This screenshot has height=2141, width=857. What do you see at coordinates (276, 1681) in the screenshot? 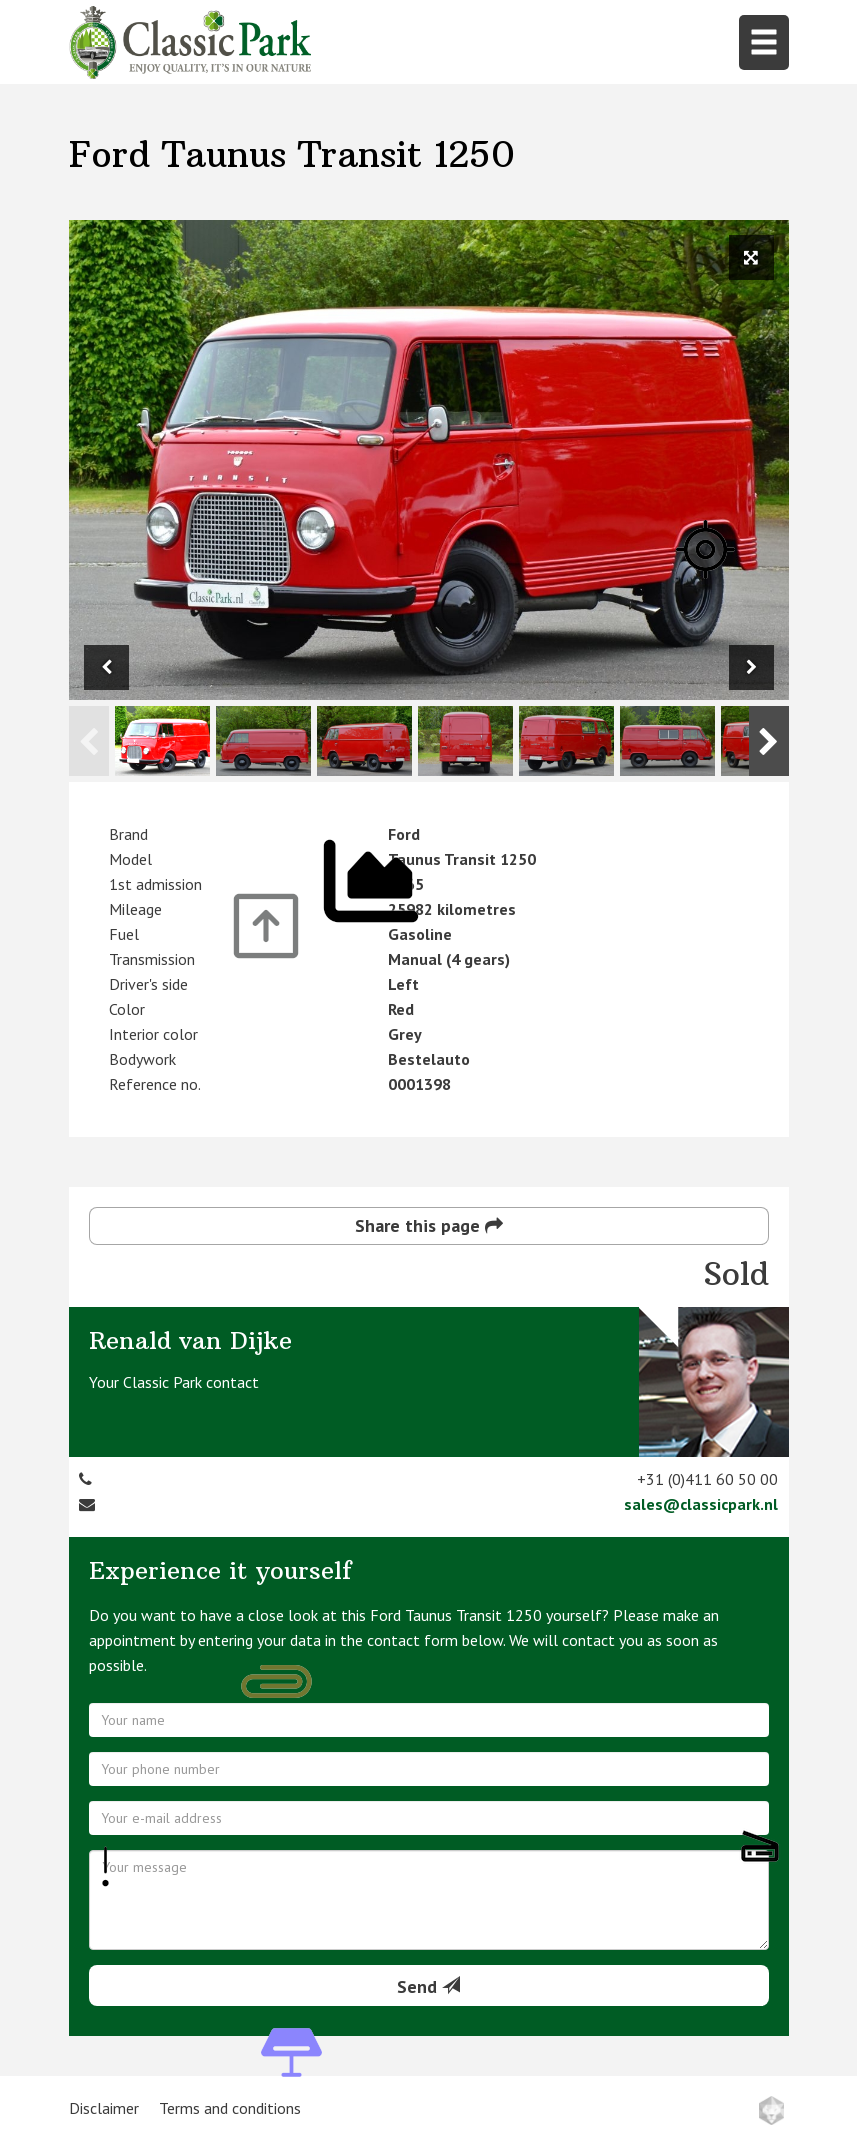
I see `attach a file to your message` at bounding box center [276, 1681].